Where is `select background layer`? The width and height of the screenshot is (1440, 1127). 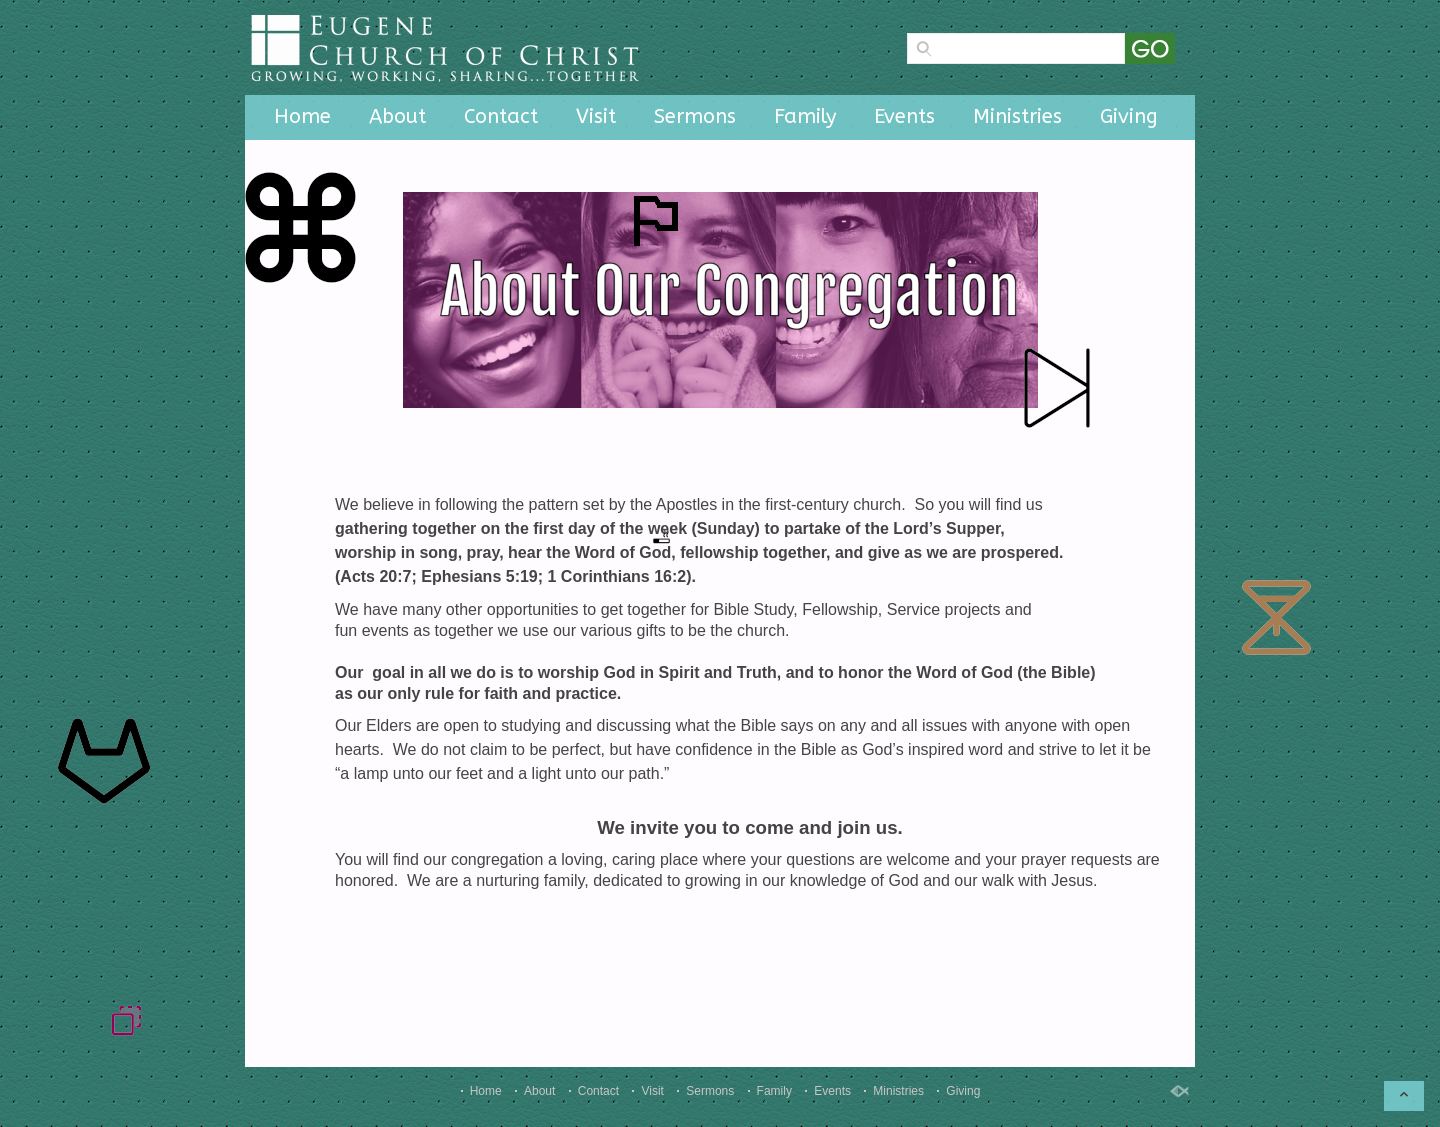 select background layer is located at coordinates (126, 1020).